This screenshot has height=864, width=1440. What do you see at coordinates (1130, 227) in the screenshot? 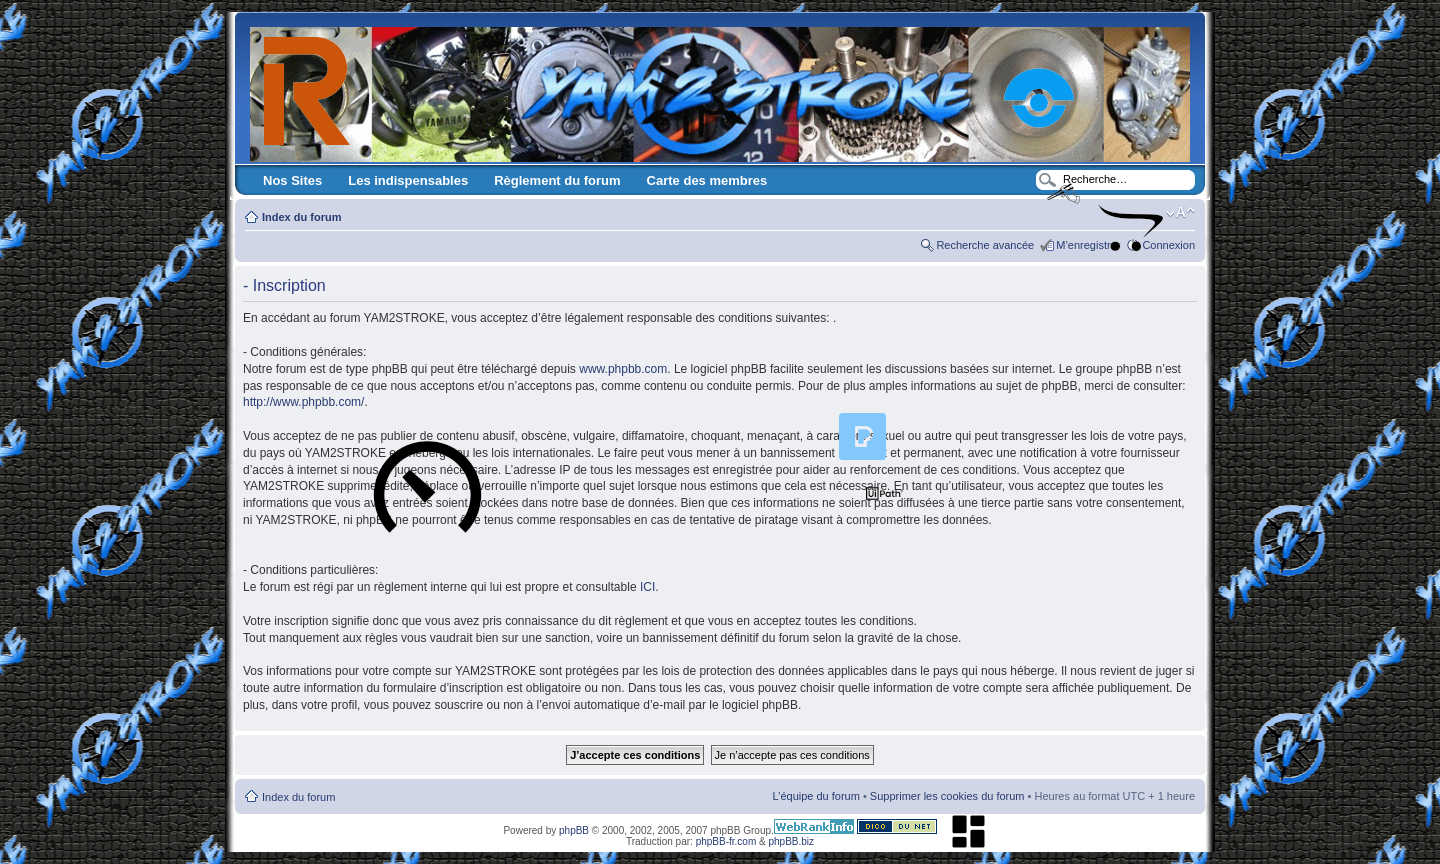
I see `visit the OpenCart e-commerce platform` at bounding box center [1130, 227].